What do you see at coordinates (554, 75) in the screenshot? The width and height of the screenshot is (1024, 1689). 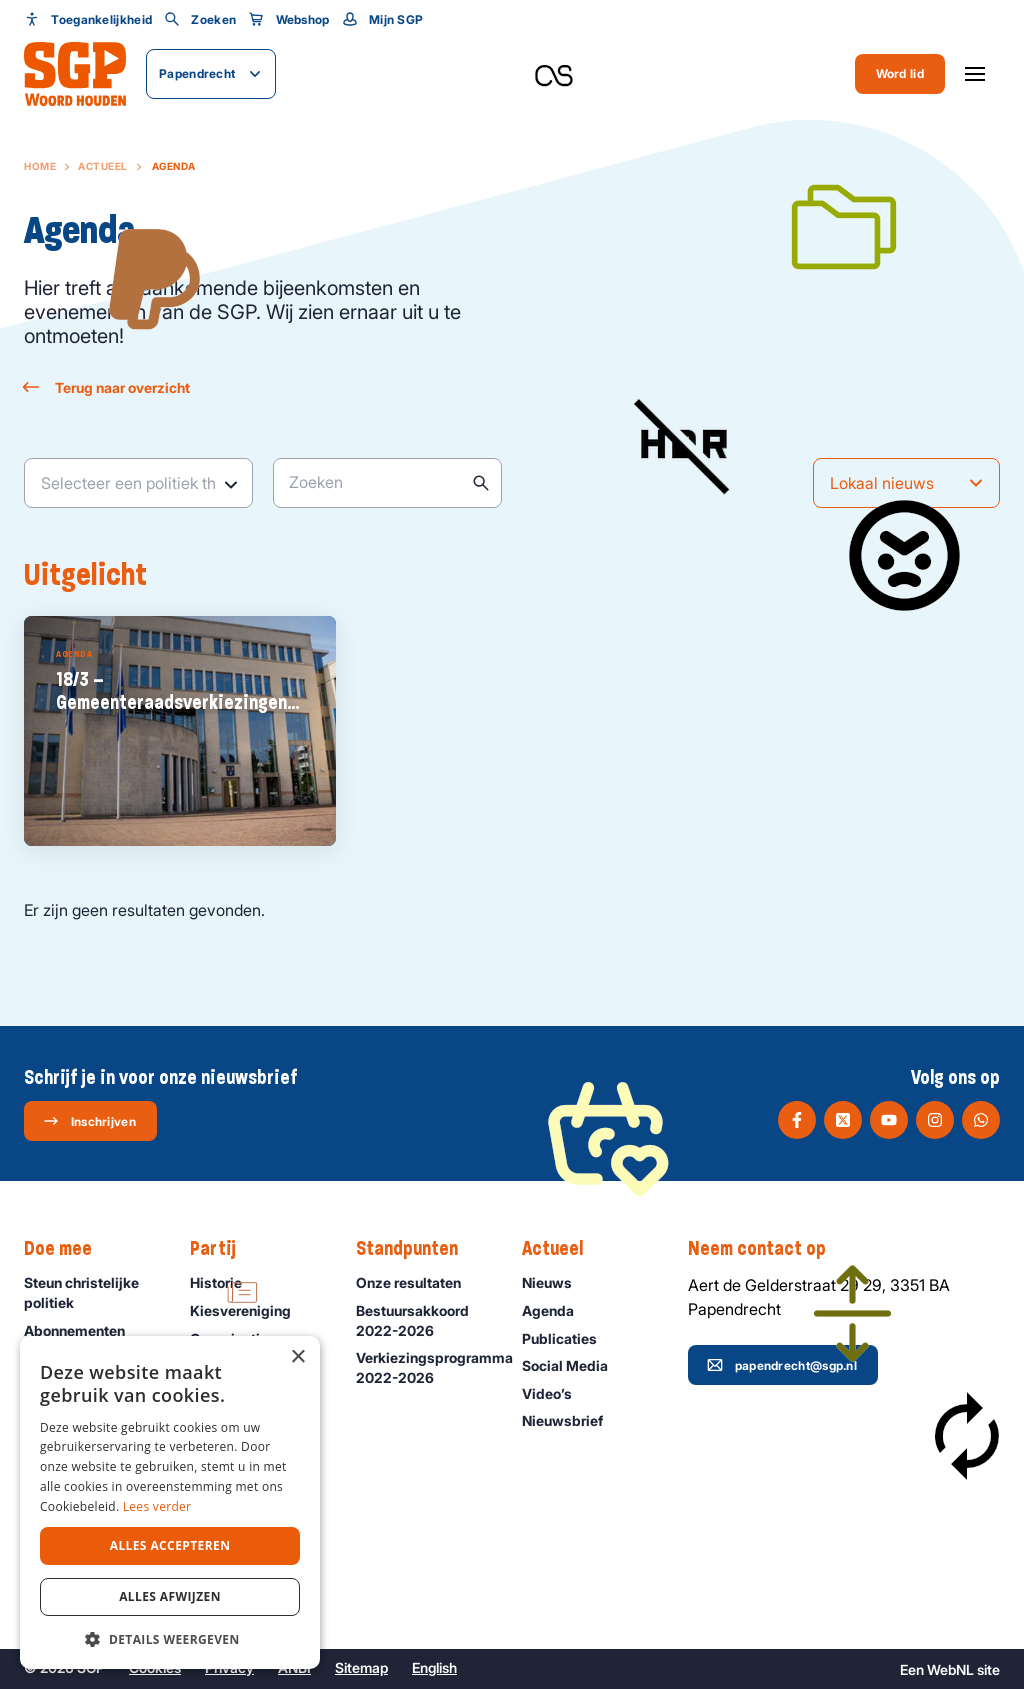 I see `connect to Last.fm account` at bounding box center [554, 75].